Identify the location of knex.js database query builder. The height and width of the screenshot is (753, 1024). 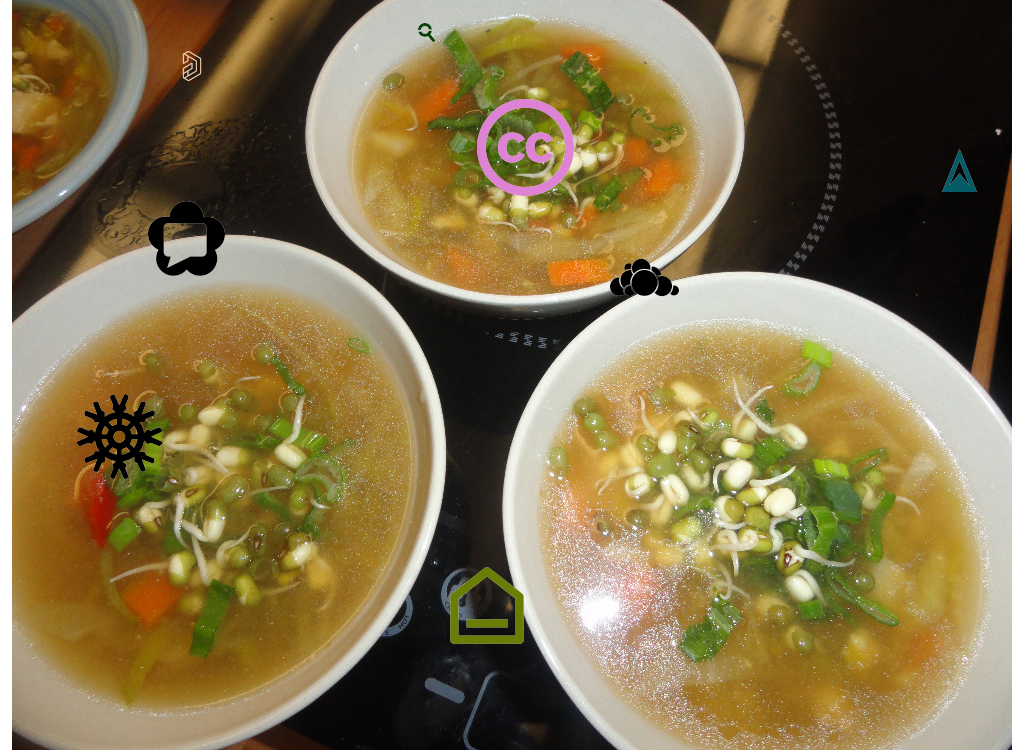
(119, 436).